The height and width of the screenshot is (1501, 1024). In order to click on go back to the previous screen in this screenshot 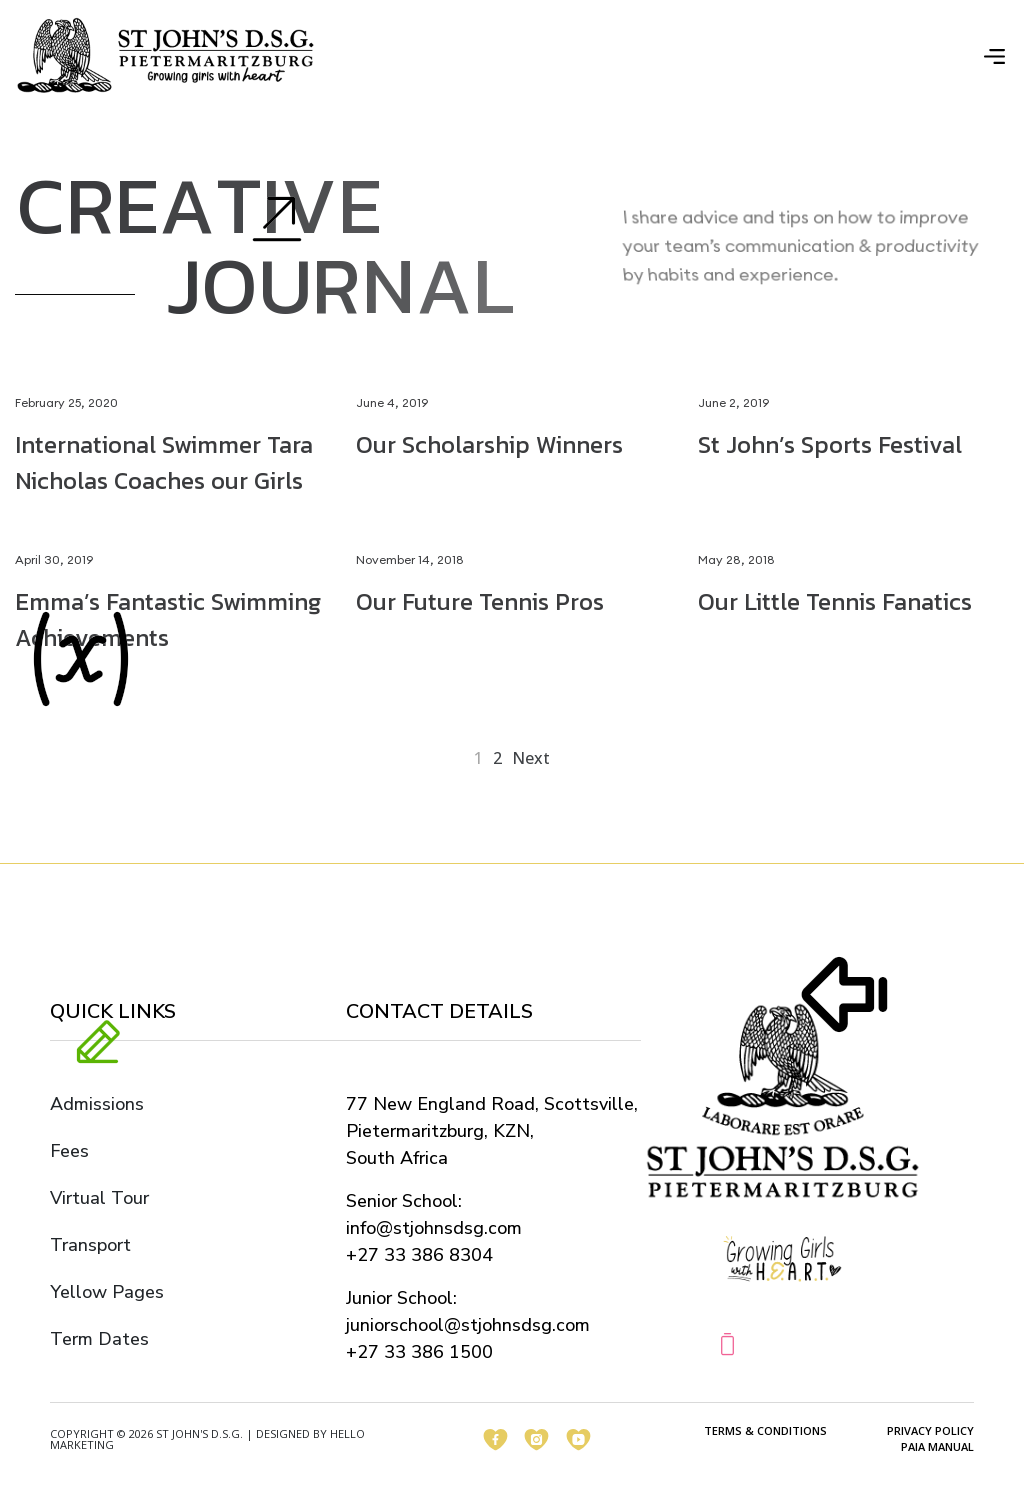, I will do `click(843, 994)`.